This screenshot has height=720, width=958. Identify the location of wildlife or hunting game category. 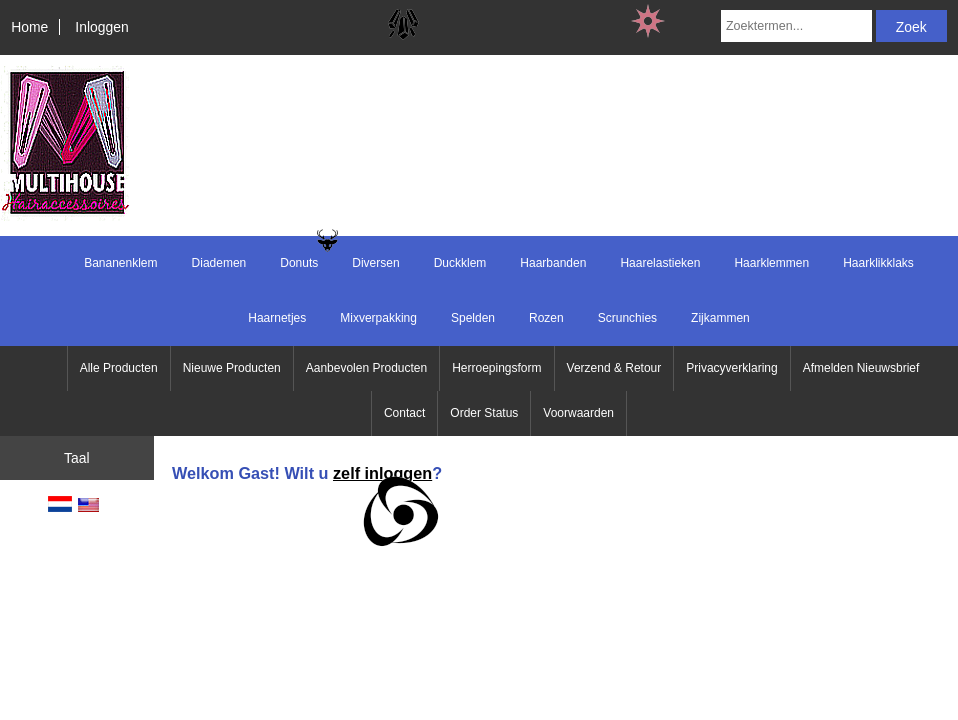
(327, 240).